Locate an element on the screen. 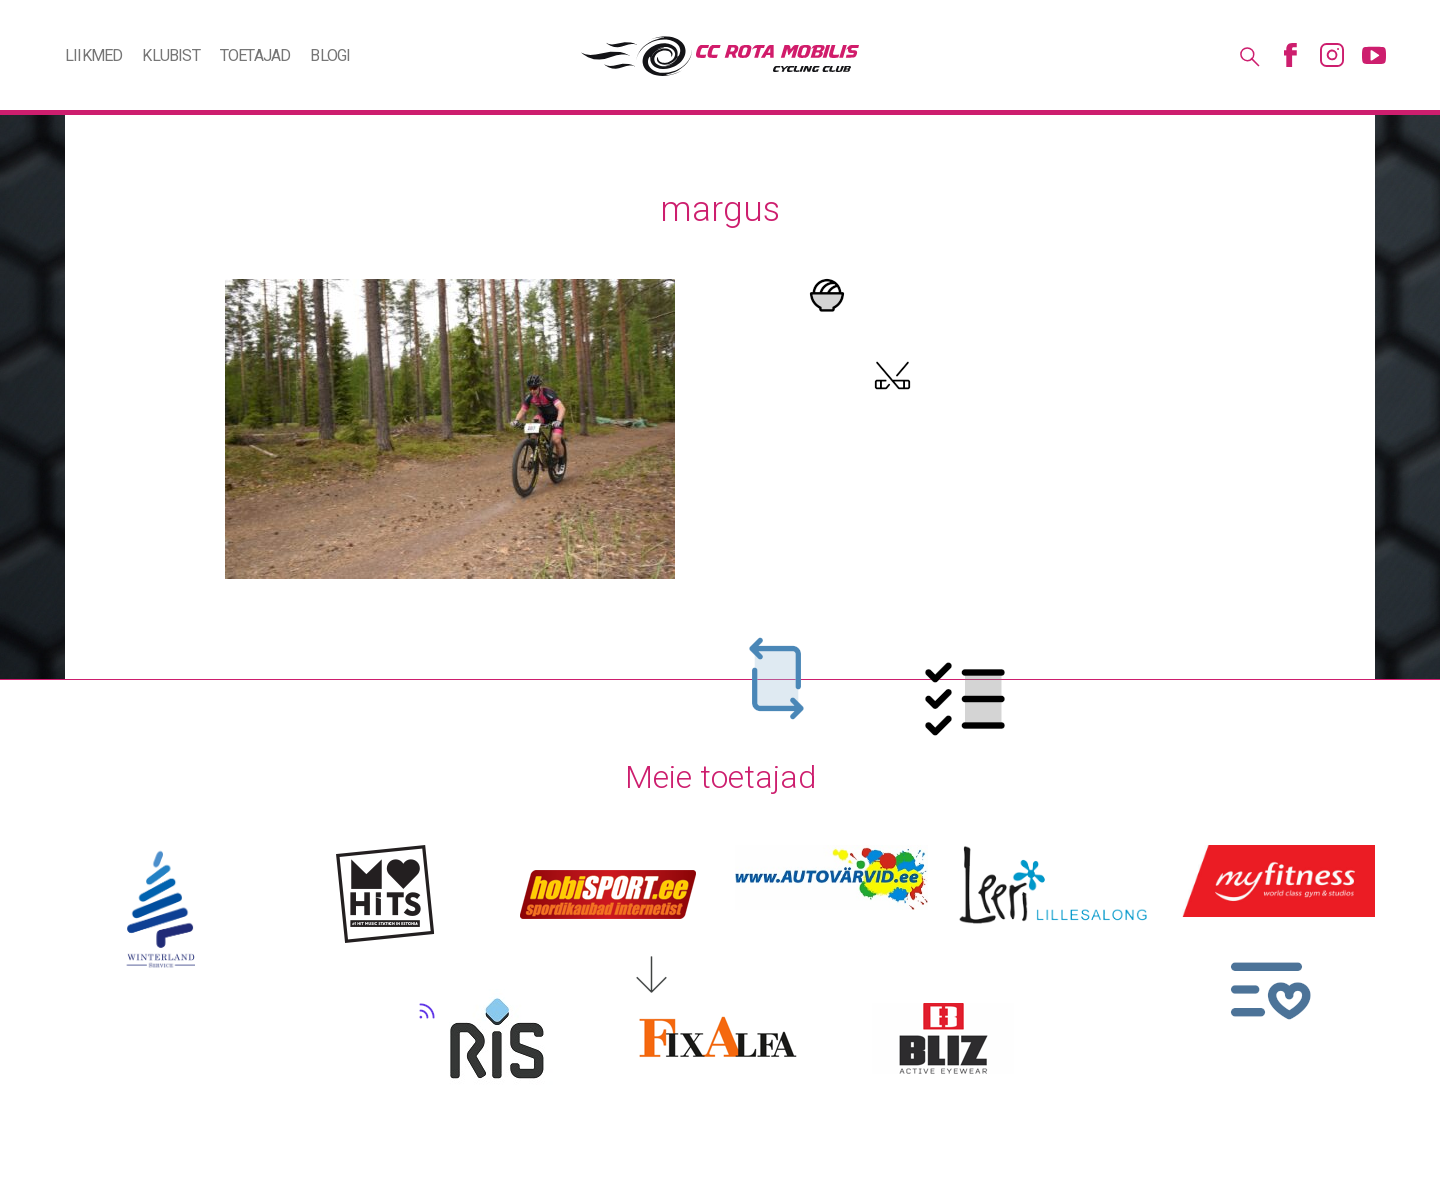  view hockey scores or sports updates is located at coordinates (892, 375).